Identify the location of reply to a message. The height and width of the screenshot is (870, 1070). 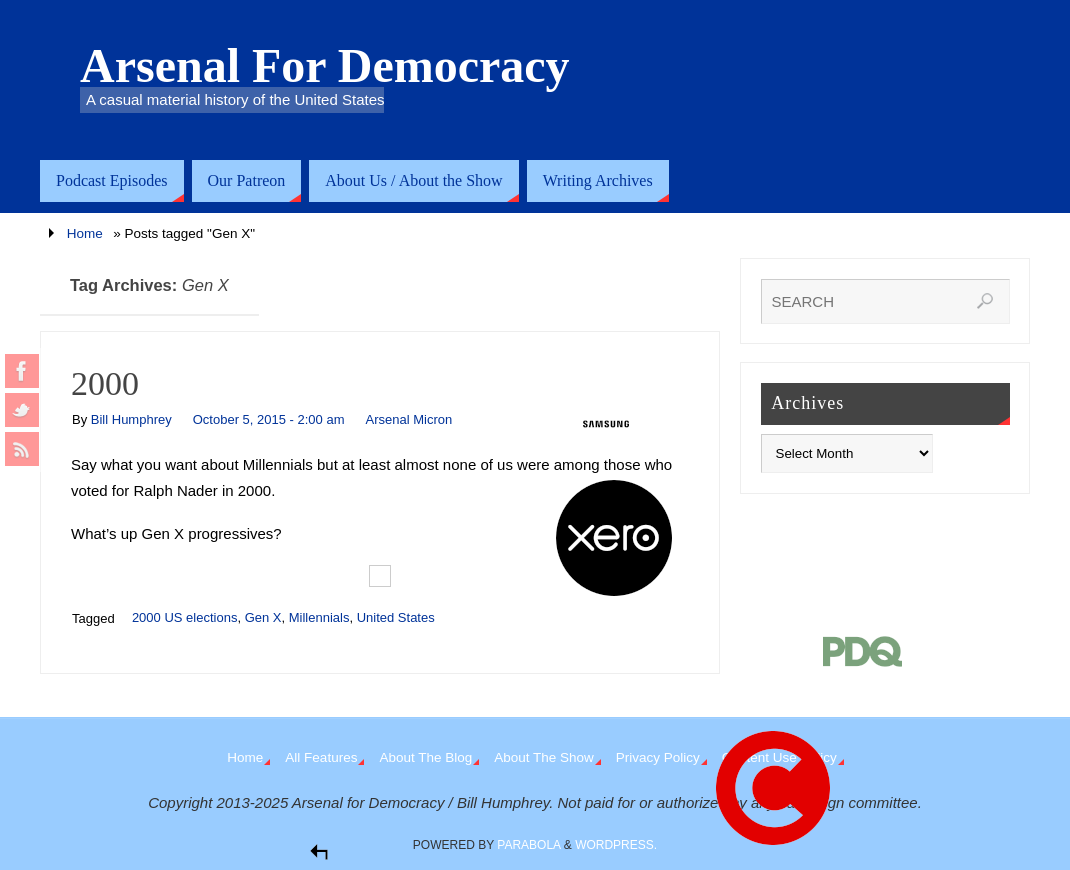
(320, 852).